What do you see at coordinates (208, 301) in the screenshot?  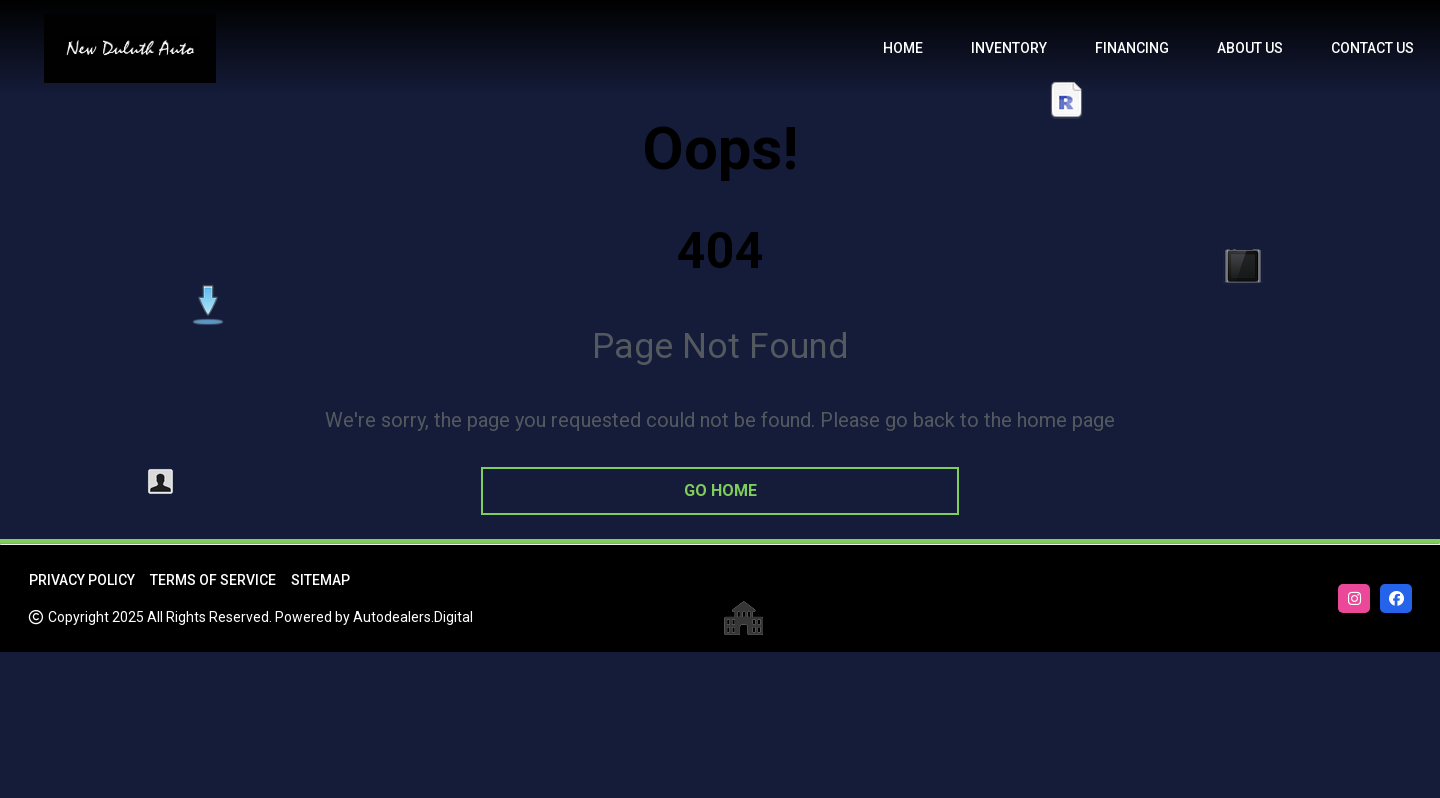 I see `save document to a new location or filename` at bounding box center [208, 301].